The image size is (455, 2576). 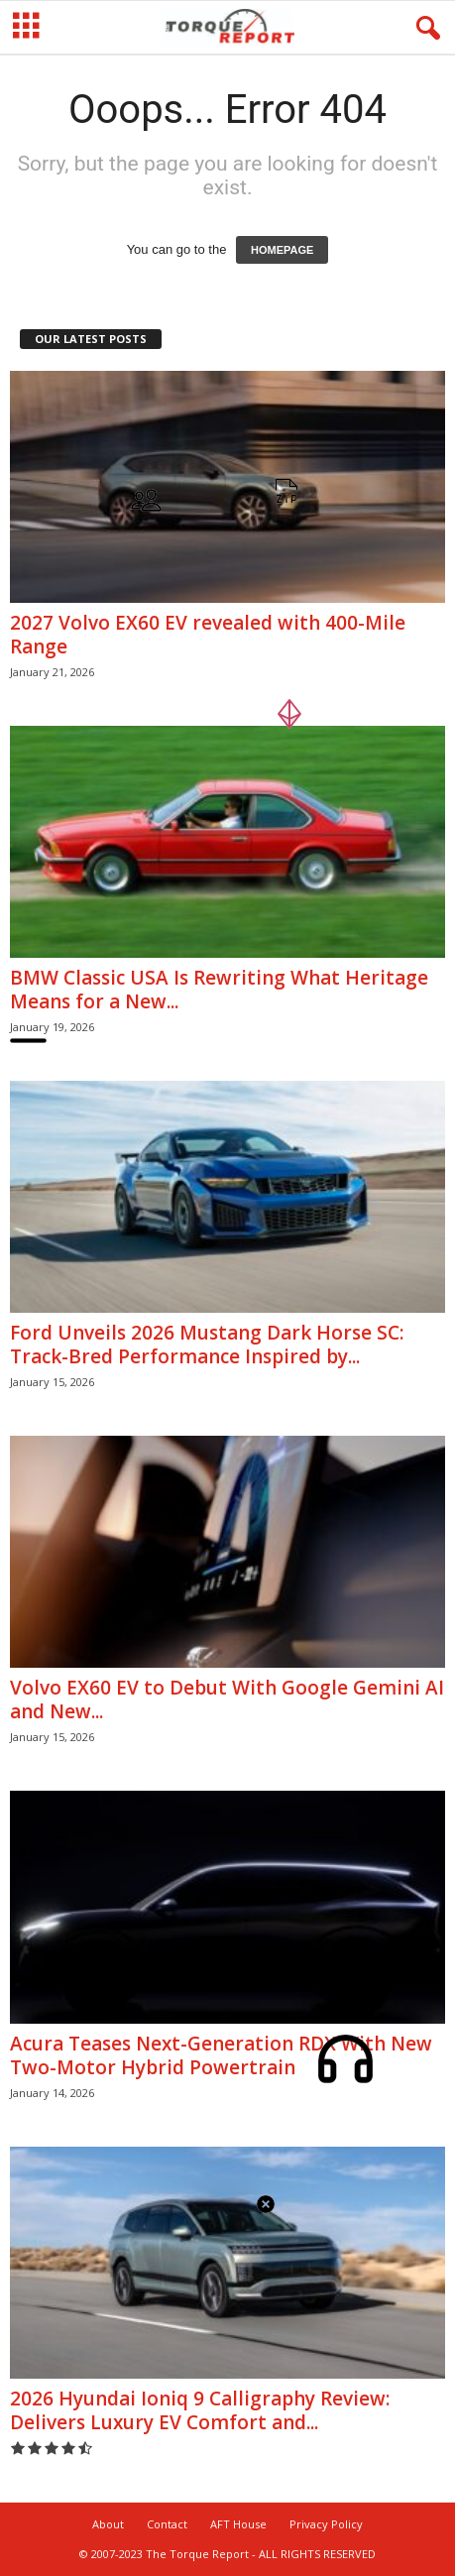 What do you see at coordinates (28, 1040) in the screenshot?
I see `remove an item from a list or cart` at bounding box center [28, 1040].